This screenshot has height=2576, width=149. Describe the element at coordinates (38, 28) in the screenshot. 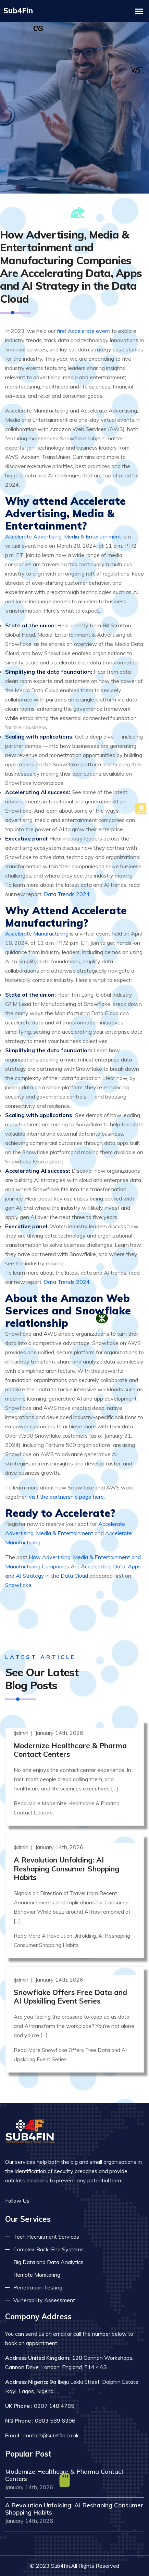

I see `open Last.fm app` at that location.